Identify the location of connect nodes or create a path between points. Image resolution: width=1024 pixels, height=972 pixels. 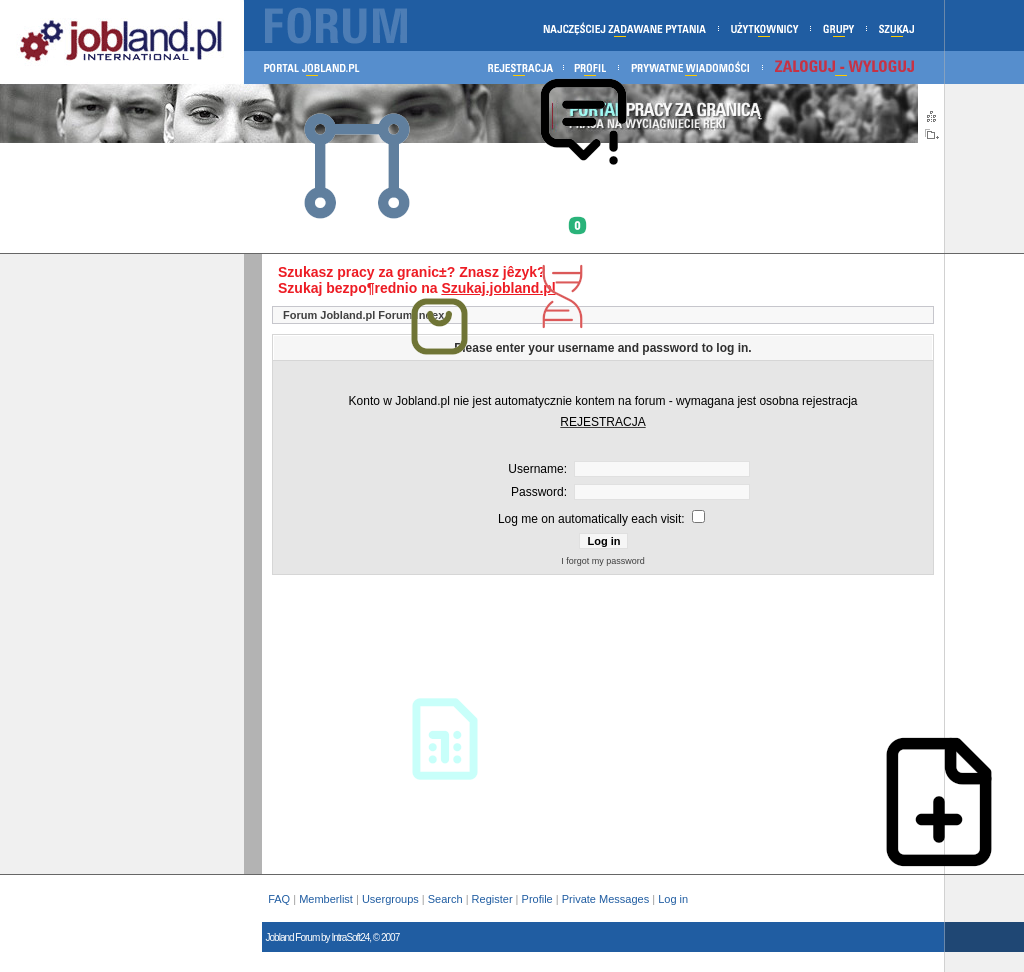
(357, 166).